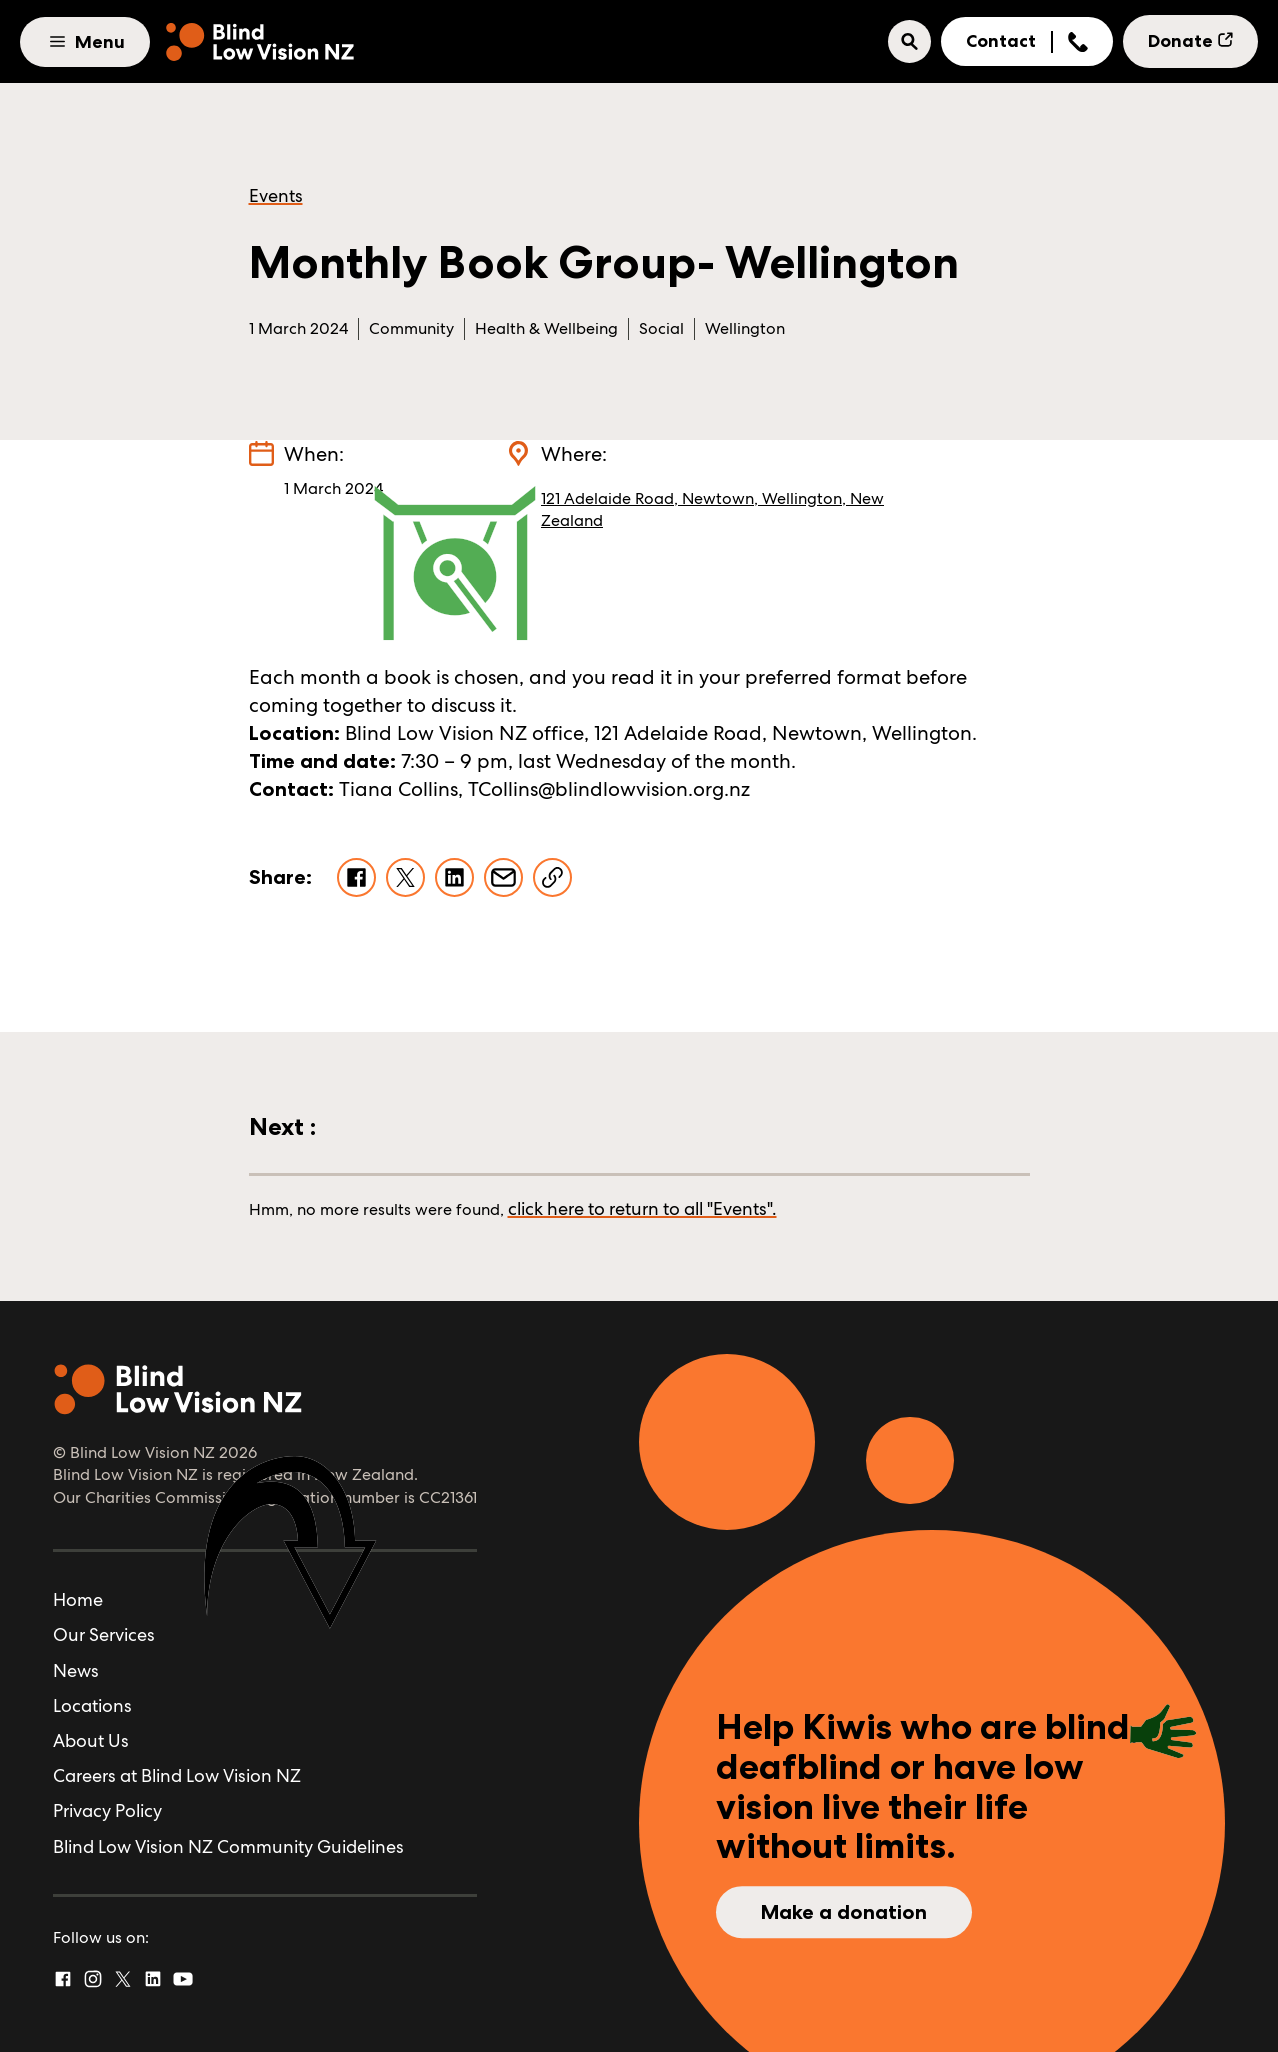 The width and height of the screenshot is (1278, 2052). What do you see at coordinates (455, 563) in the screenshot?
I see `trigger a sound or audio alert` at bounding box center [455, 563].